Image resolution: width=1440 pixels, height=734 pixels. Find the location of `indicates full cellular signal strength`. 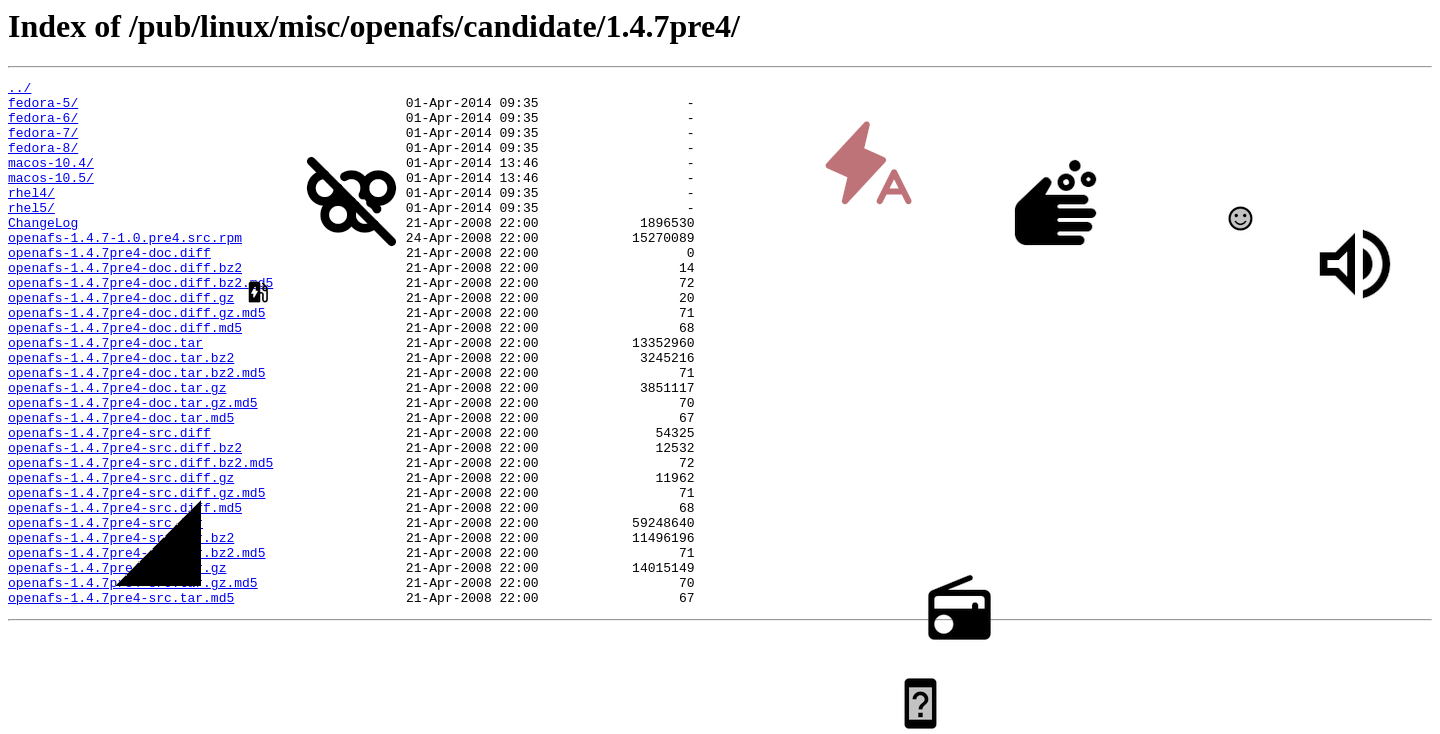

indicates full cellular signal strength is located at coordinates (158, 543).